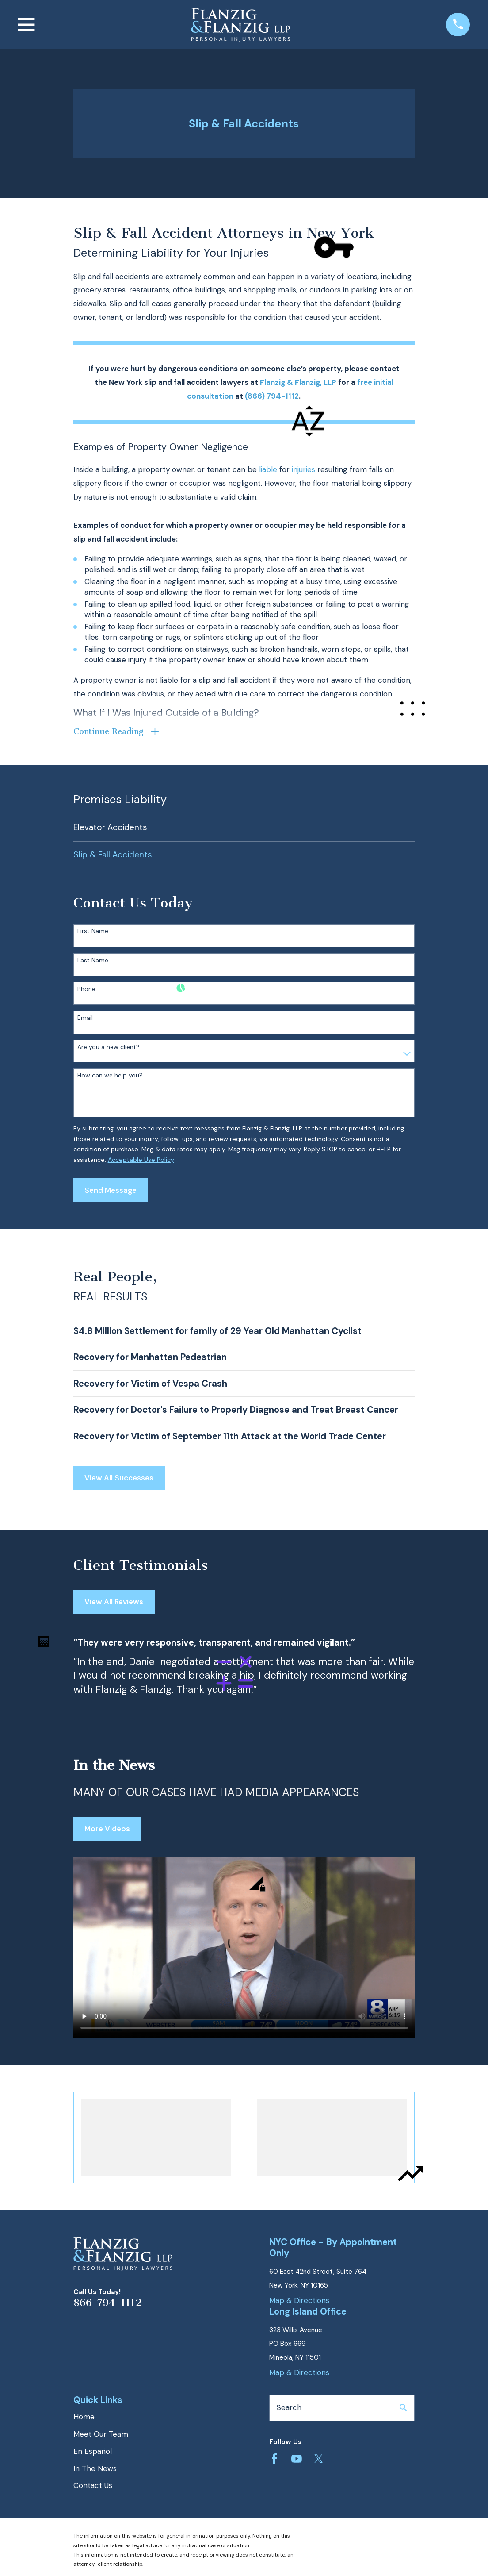 This screenshot has height=2576, width=488. What do you see at coordinates (308, 421) in the screenshot?
I see `sort items alphabetically` at bounding box center [308, 421].